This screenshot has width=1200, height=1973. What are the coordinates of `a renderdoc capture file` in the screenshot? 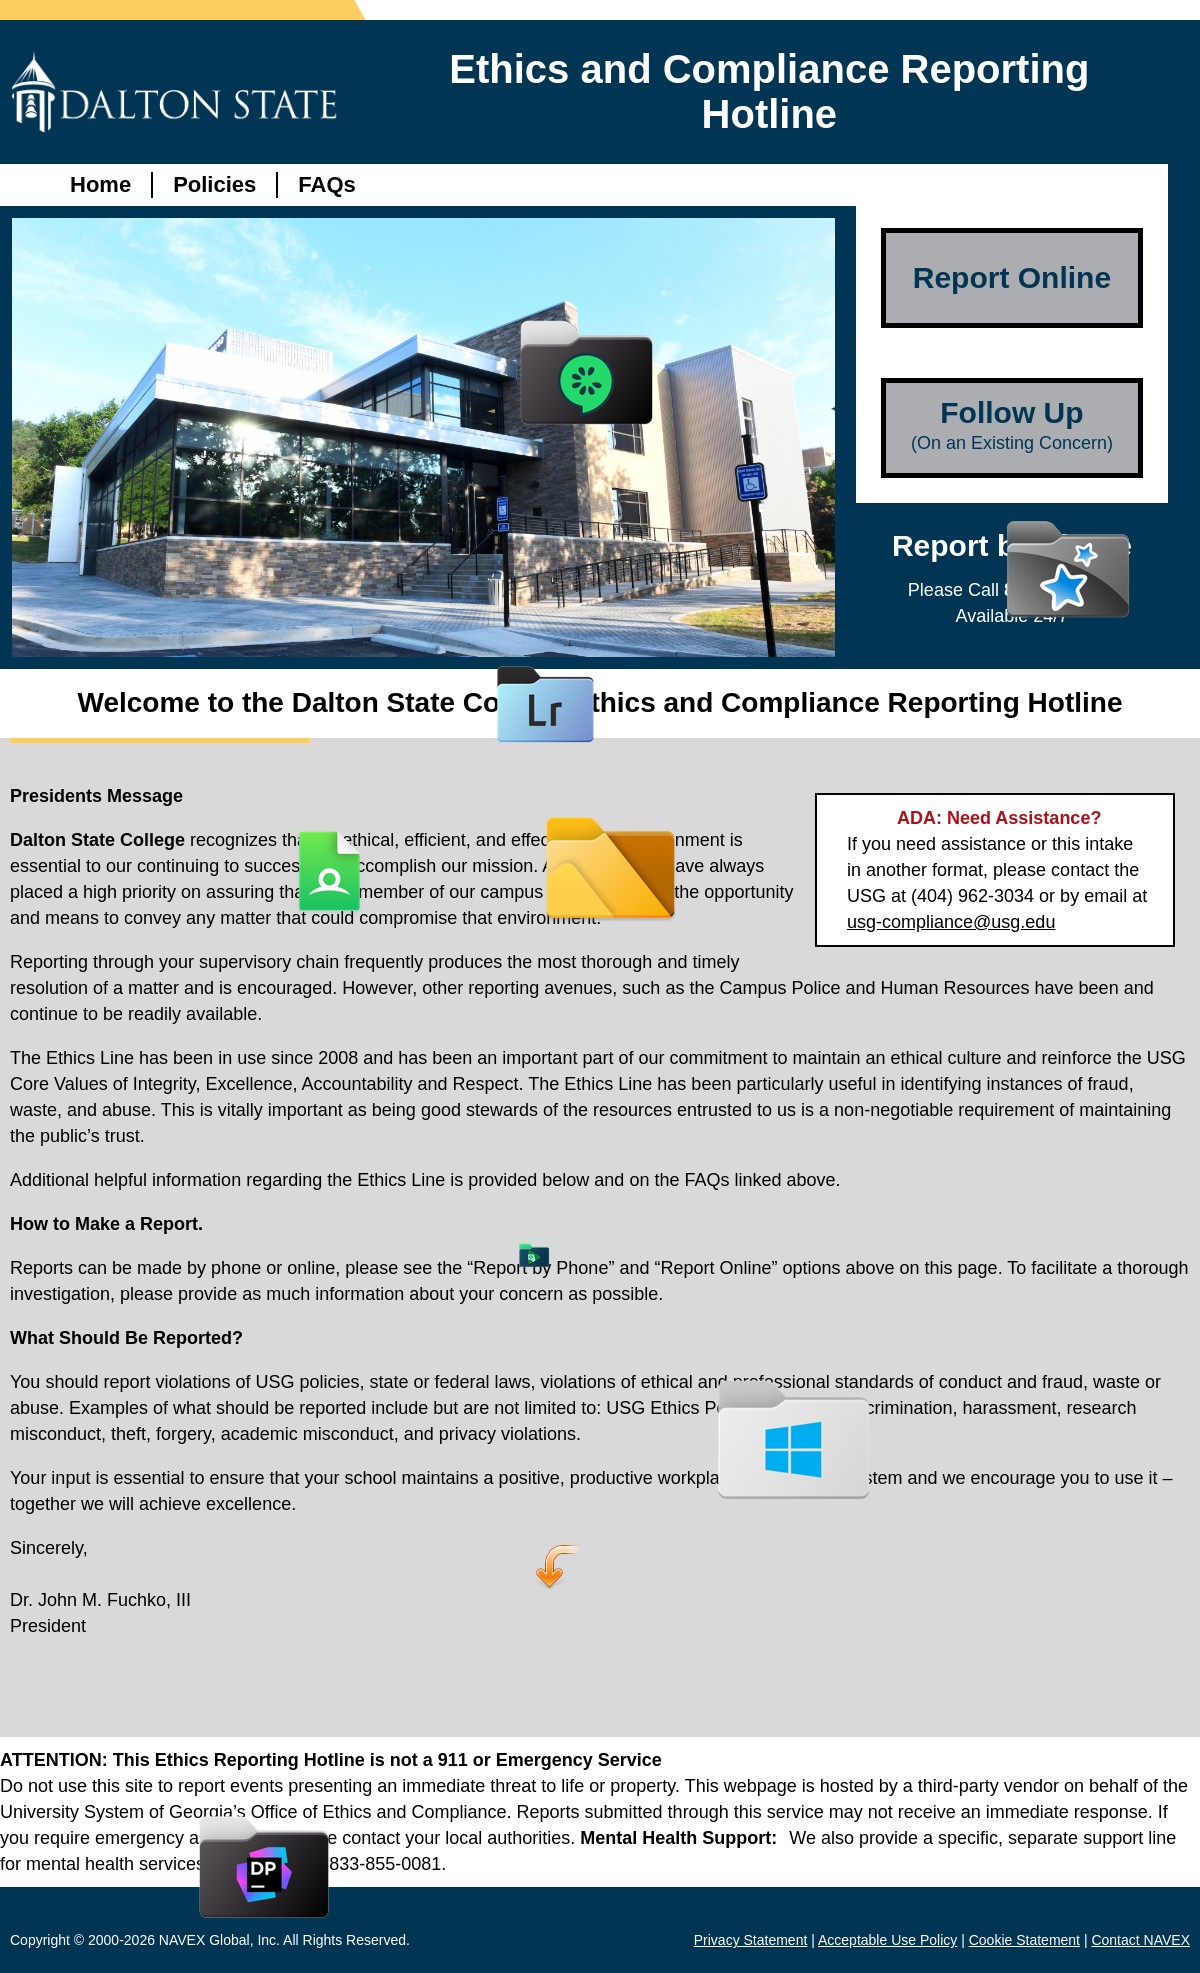 It's located at (329, 872).